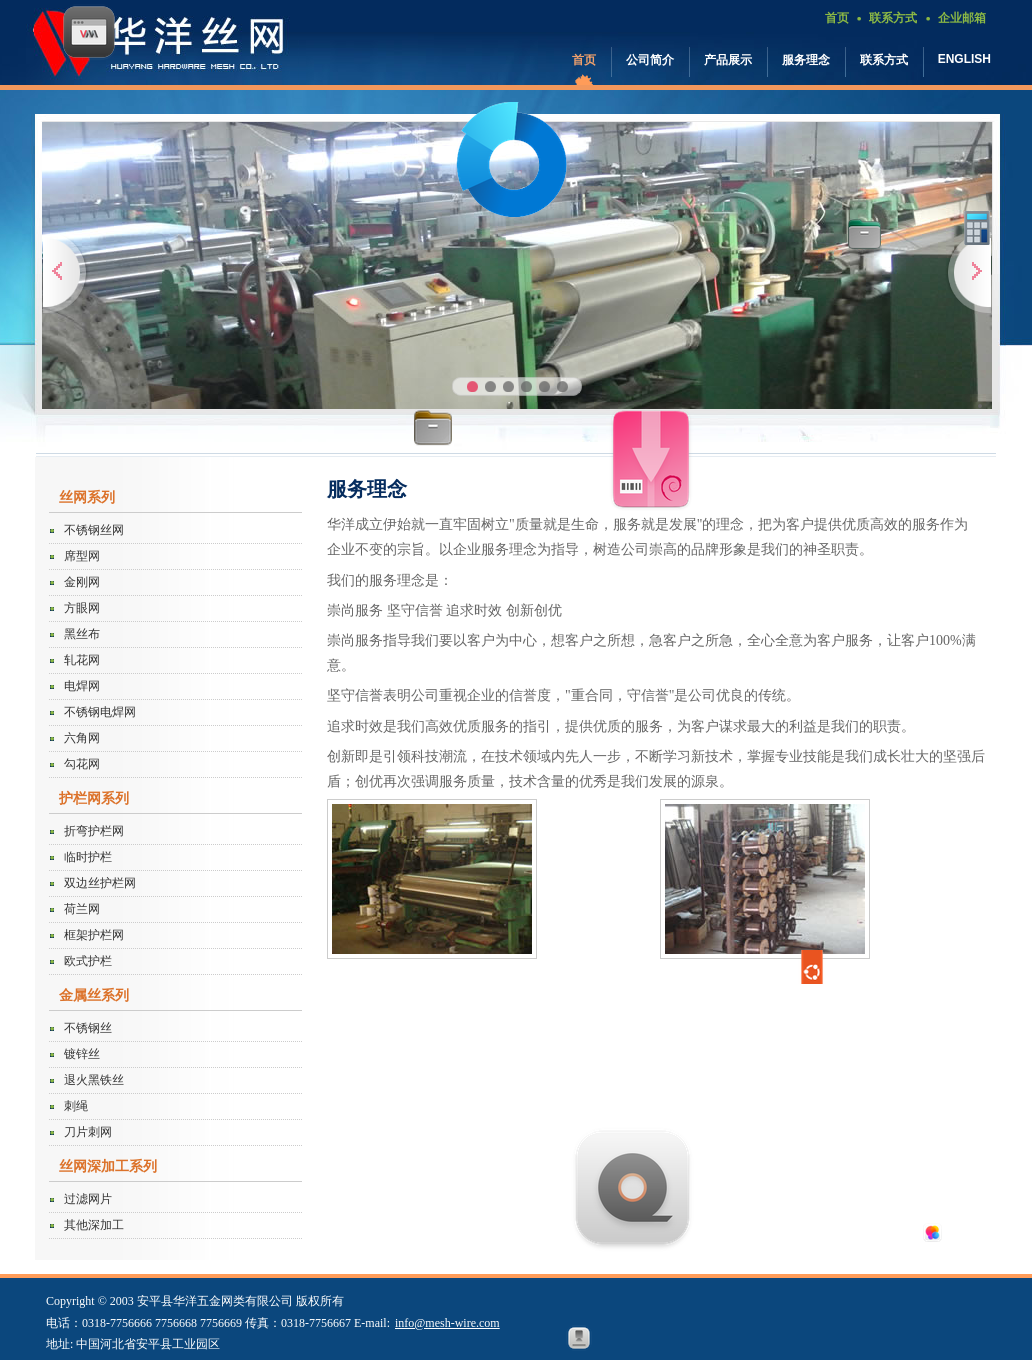 Image resolution: width=1032 pixels, height=1360 pixels. Describe the element at coordinates (511, 159) in the screenshot. I see `open the pricing app` at that location.